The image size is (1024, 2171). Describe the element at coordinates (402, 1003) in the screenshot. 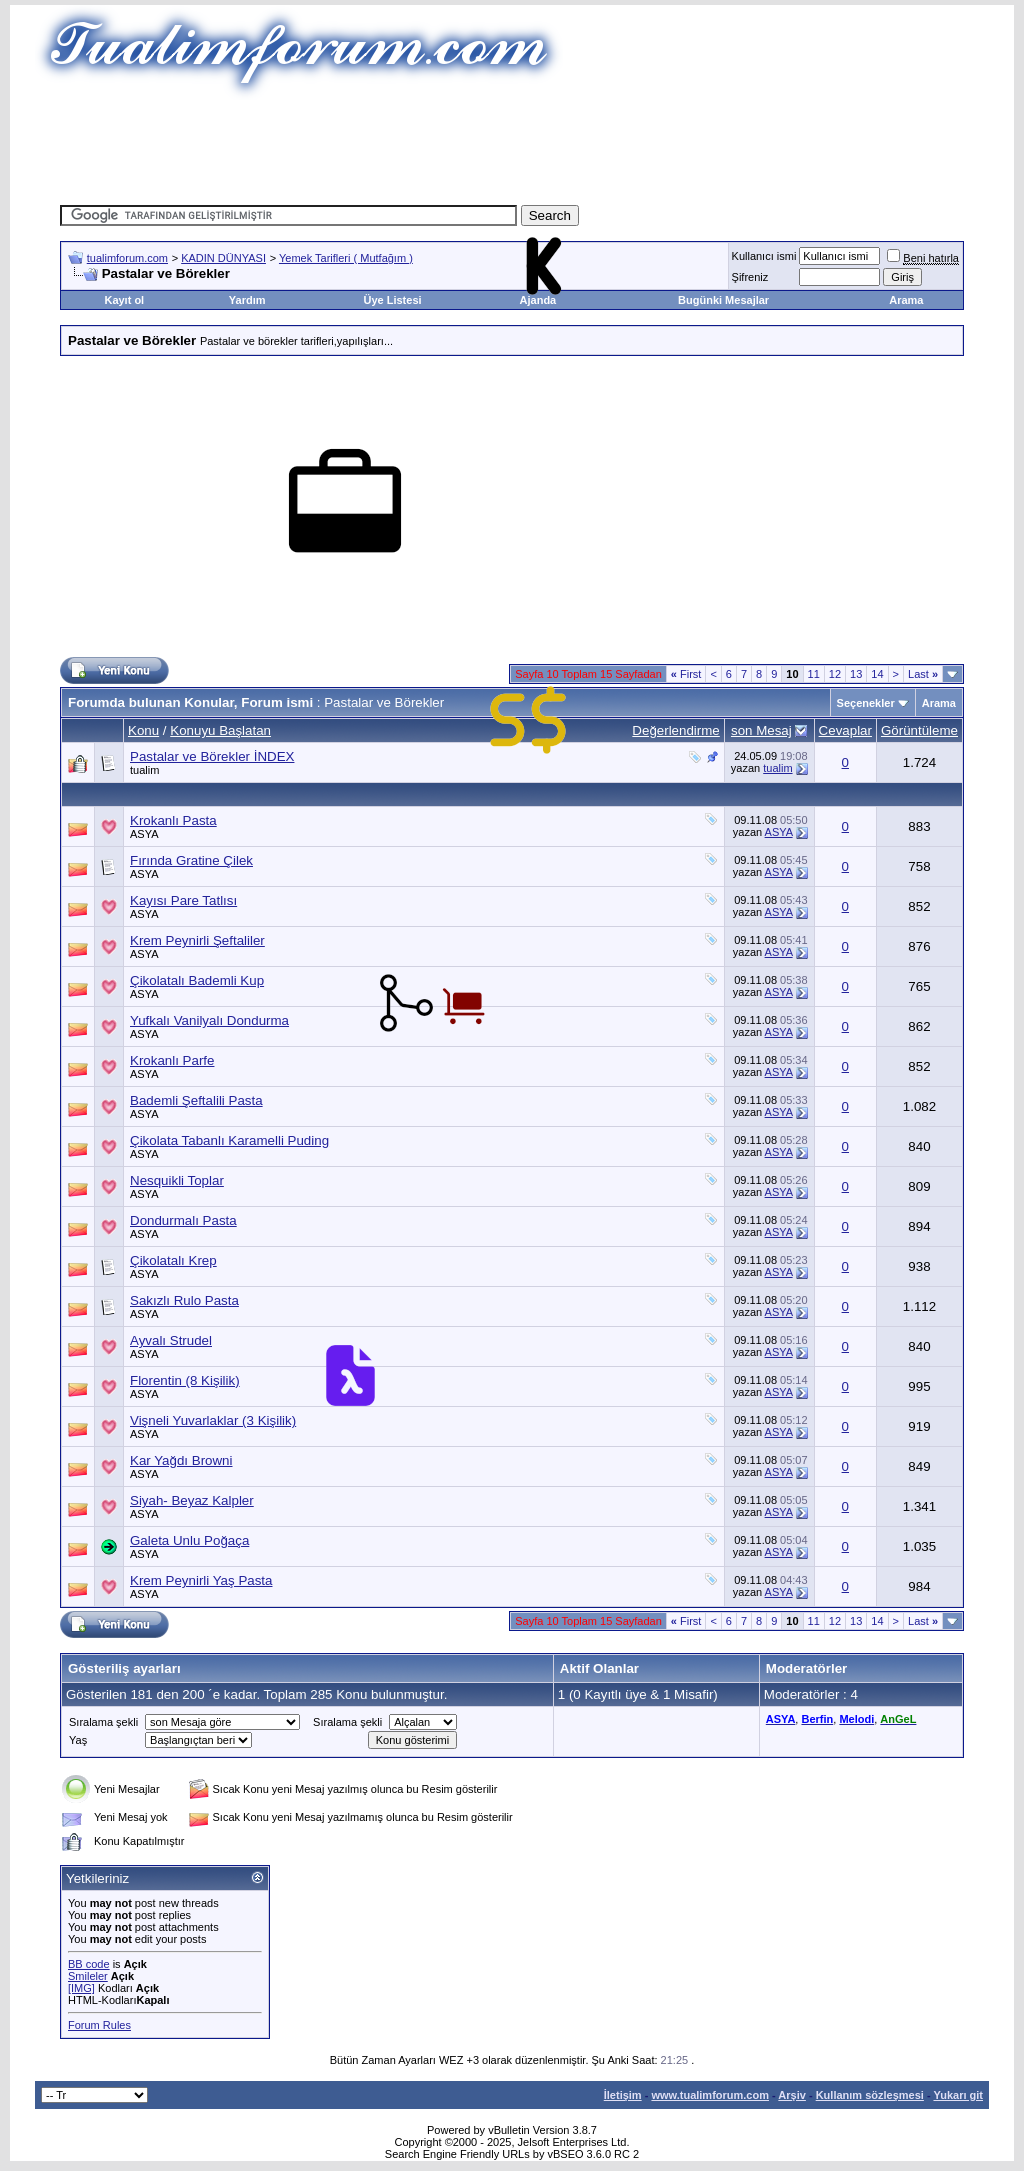

I see `merge branches in version control` at that location.